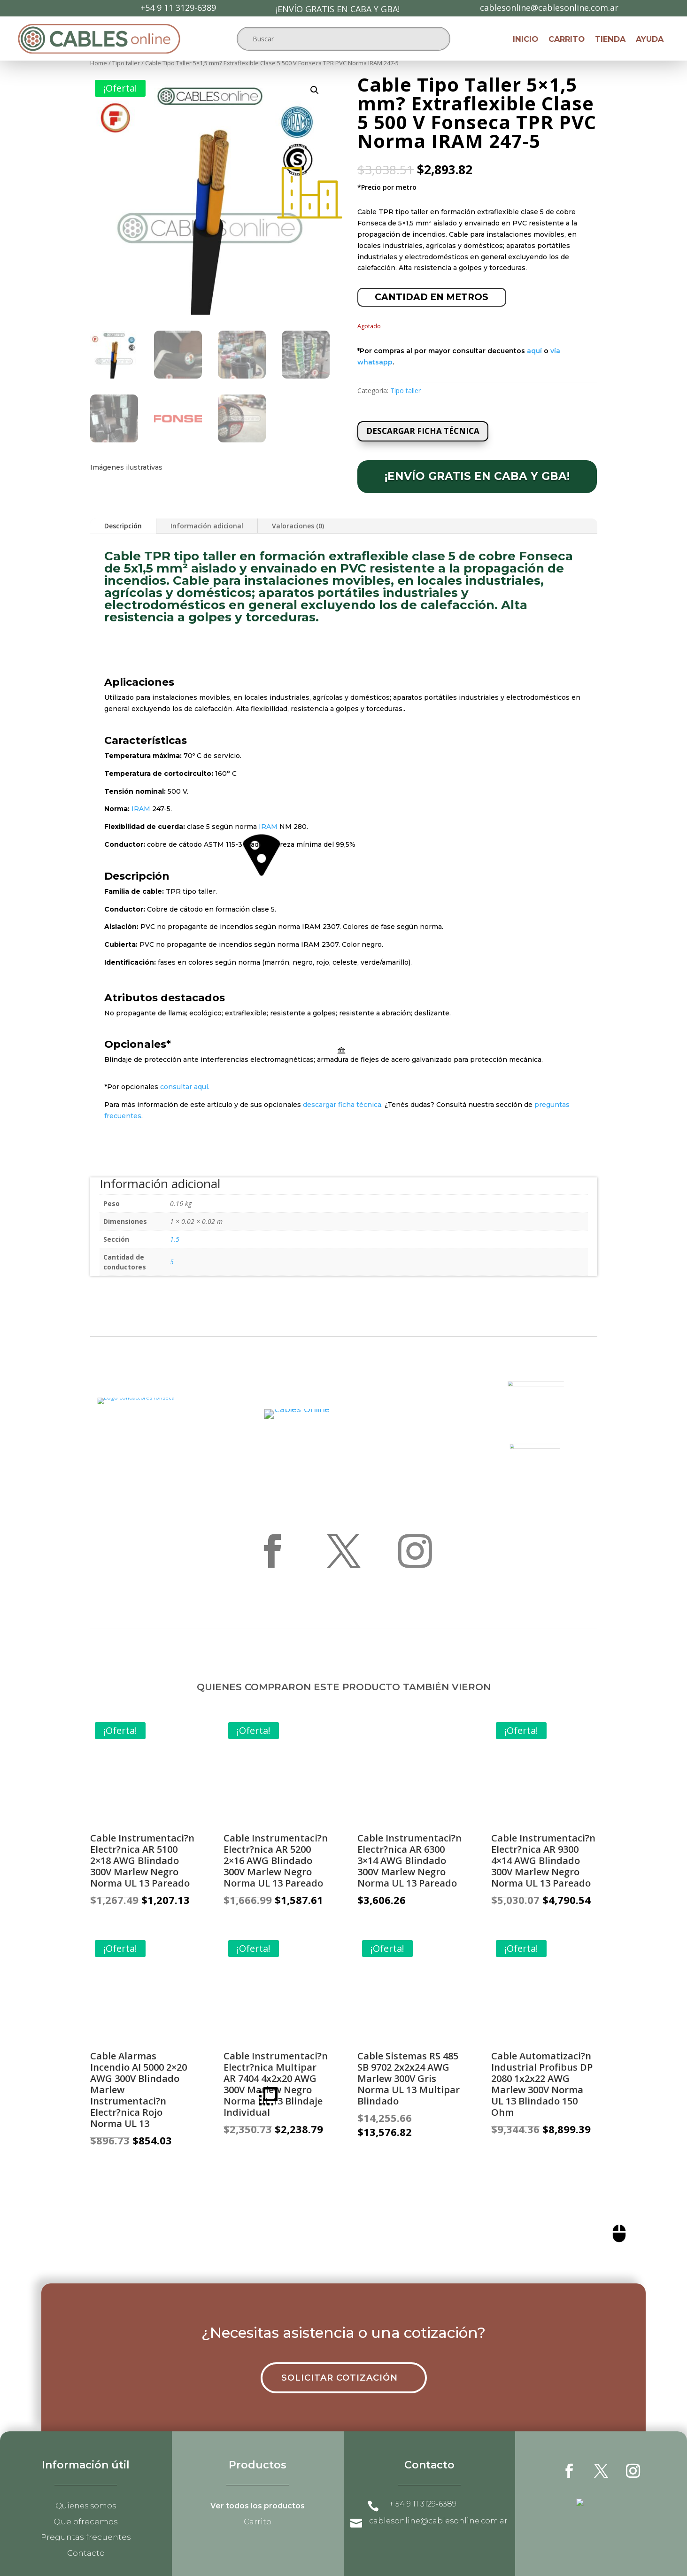 The height and width of the screenshot is (2576, 687). What do you see at coordinates (262, 856) in the screenshot?
I see `find nearby pizza restaurants` at bounding box center [262, 856].